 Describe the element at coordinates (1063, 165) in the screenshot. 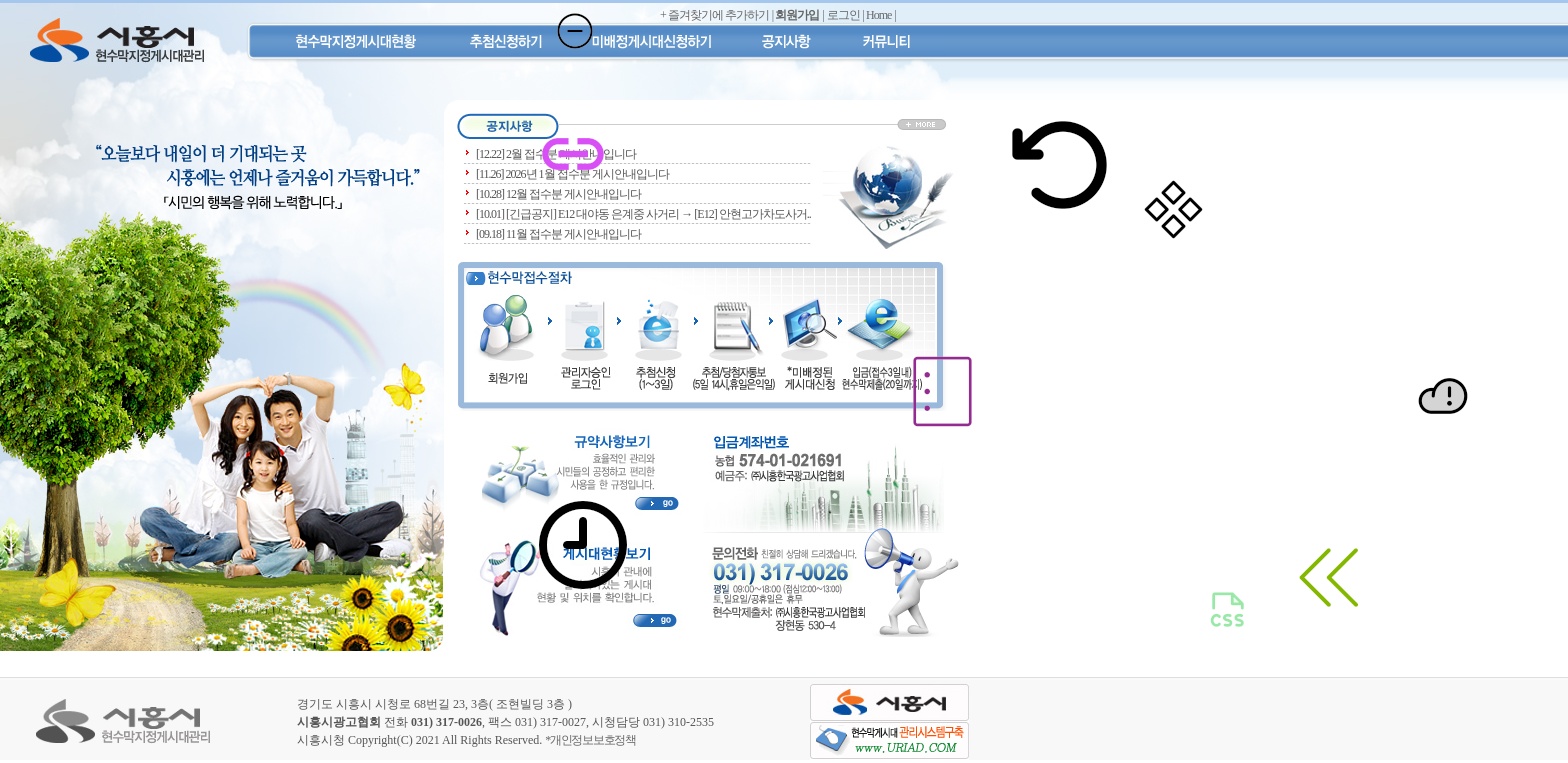

I see `undo the last action` at that location.